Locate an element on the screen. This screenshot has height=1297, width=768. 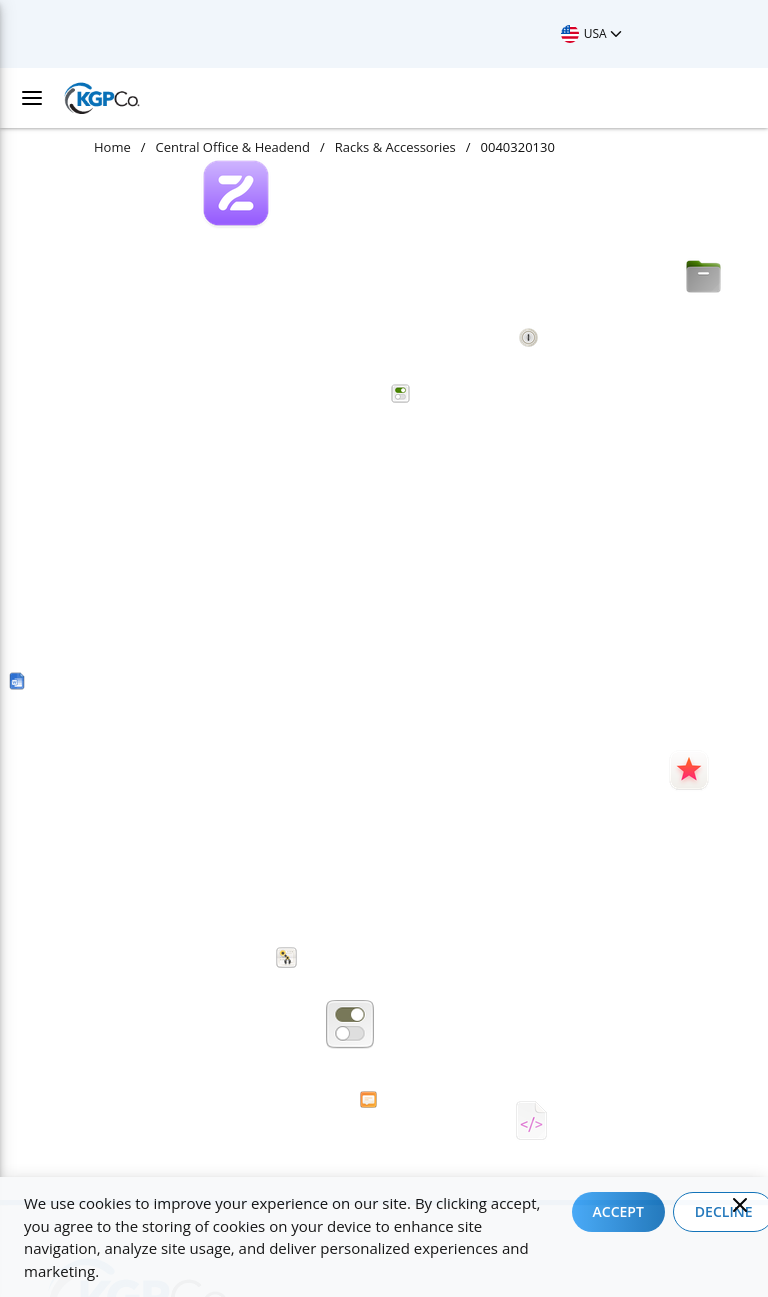
open GNOME Builder development environment is located at coordinates (286, 957).